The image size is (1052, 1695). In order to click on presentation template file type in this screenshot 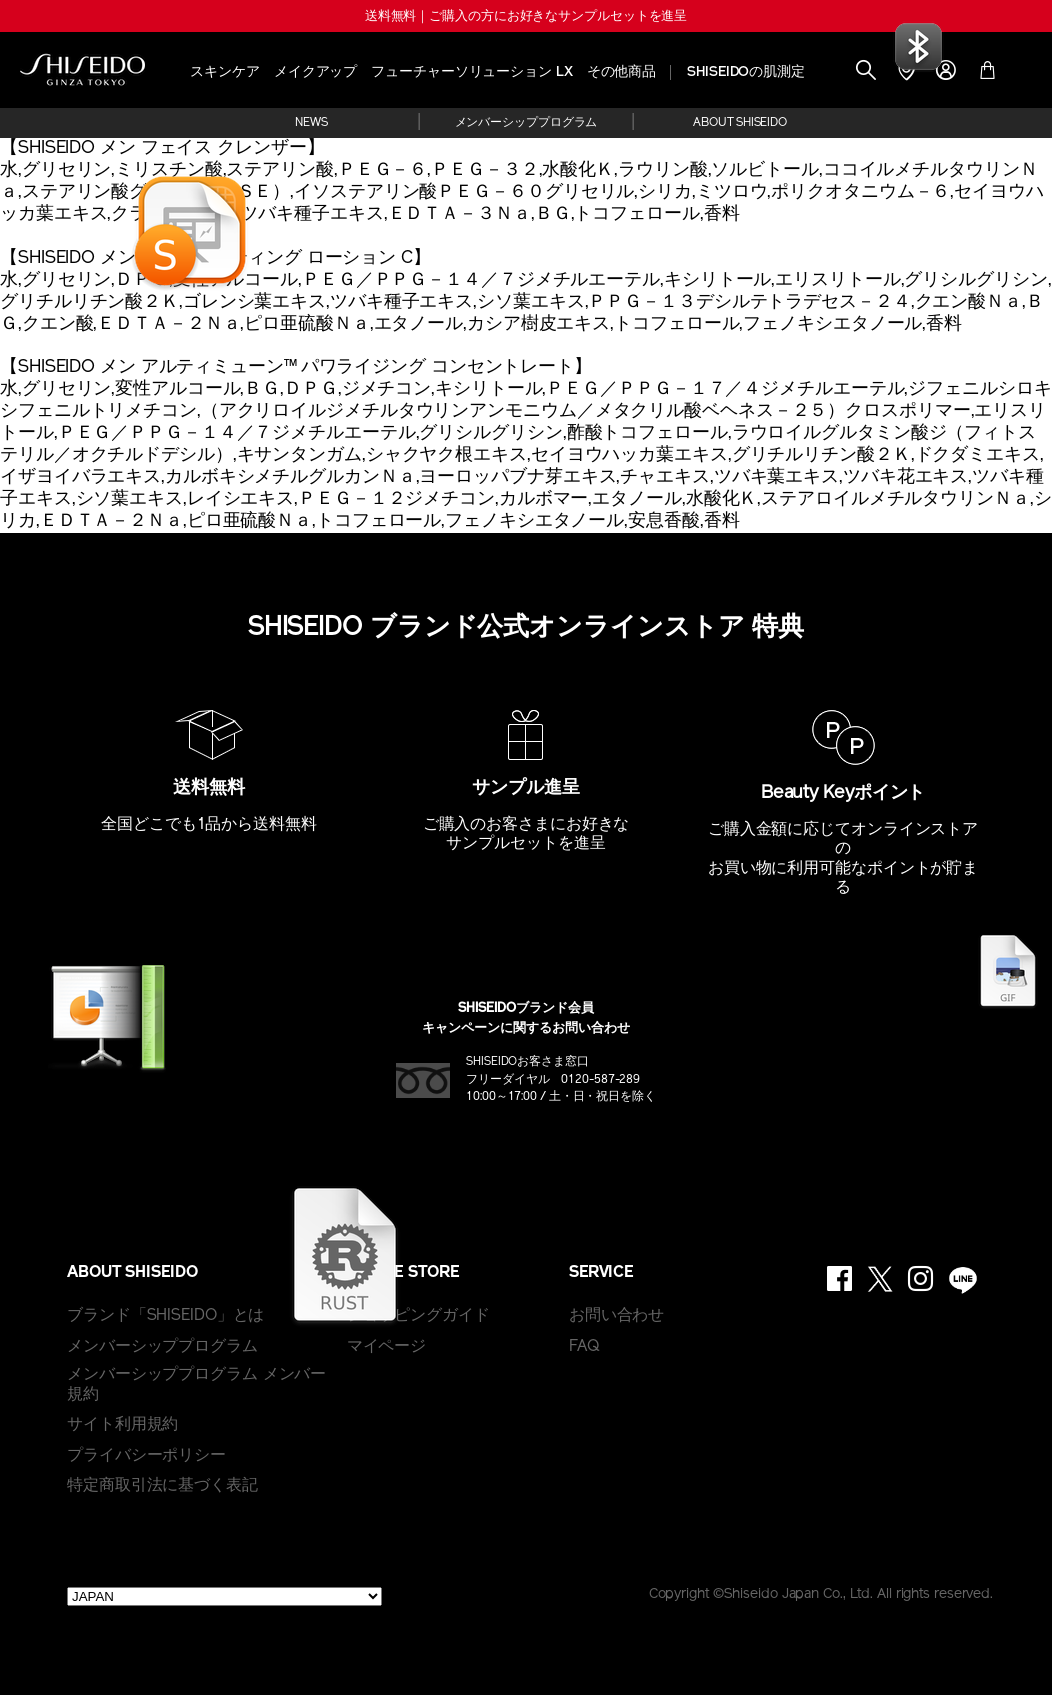, I will do `click(107, 1014)`.